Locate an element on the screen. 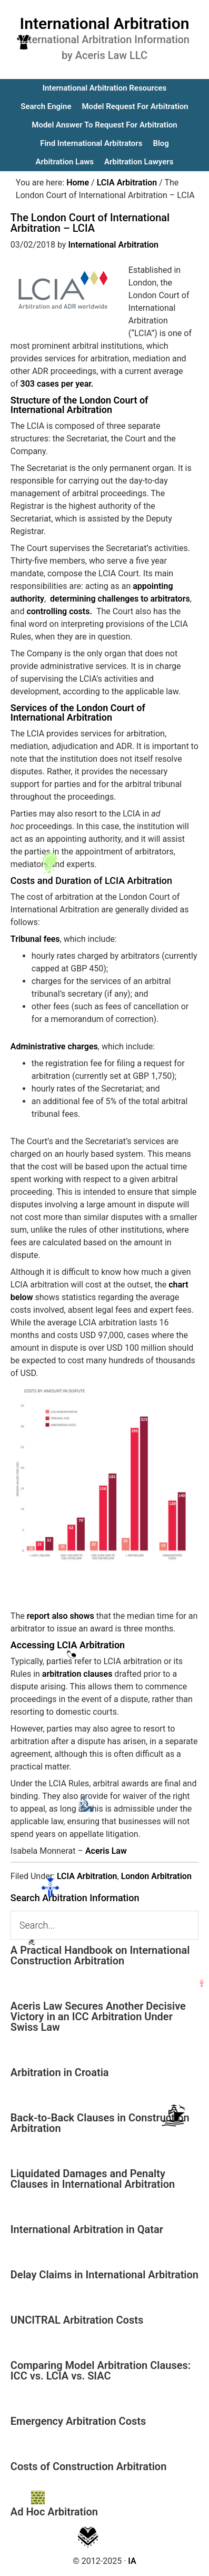 Image resolution: width=209 pixels, height=2576 pixels. select ninja armor equipment is located at coordinates (24, 42).